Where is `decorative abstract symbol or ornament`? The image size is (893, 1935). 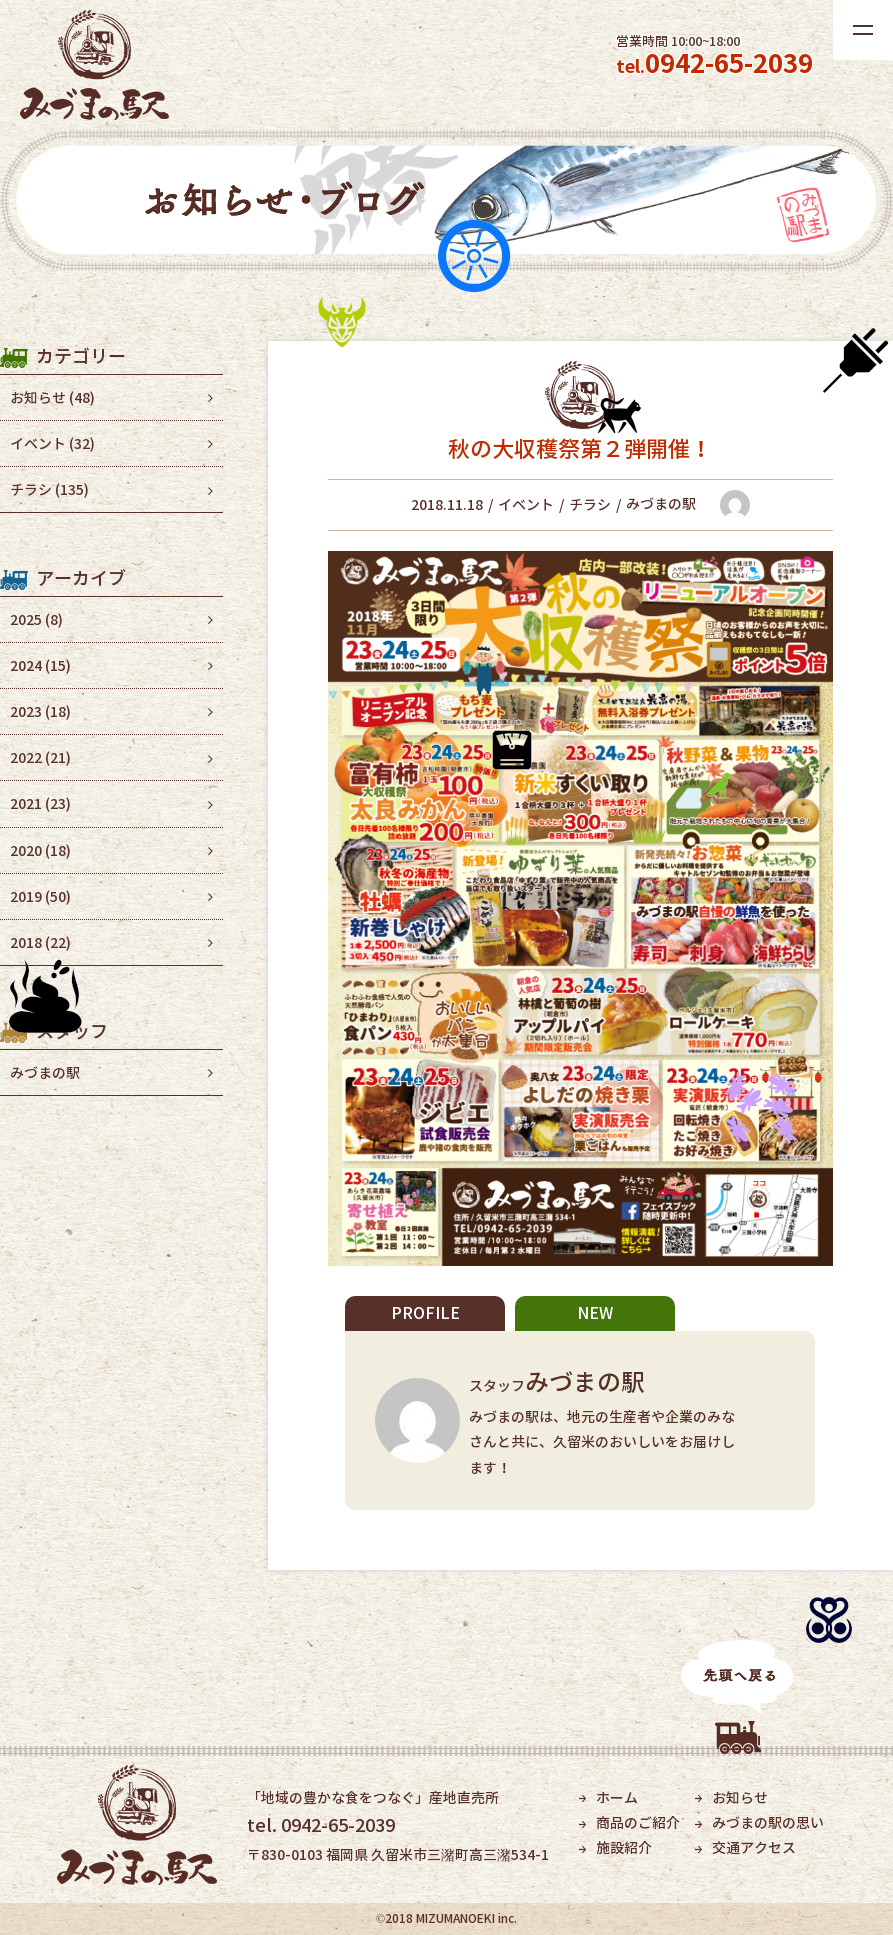
decorative abstract symbol or ornament is located at coordinates (829, 1620).